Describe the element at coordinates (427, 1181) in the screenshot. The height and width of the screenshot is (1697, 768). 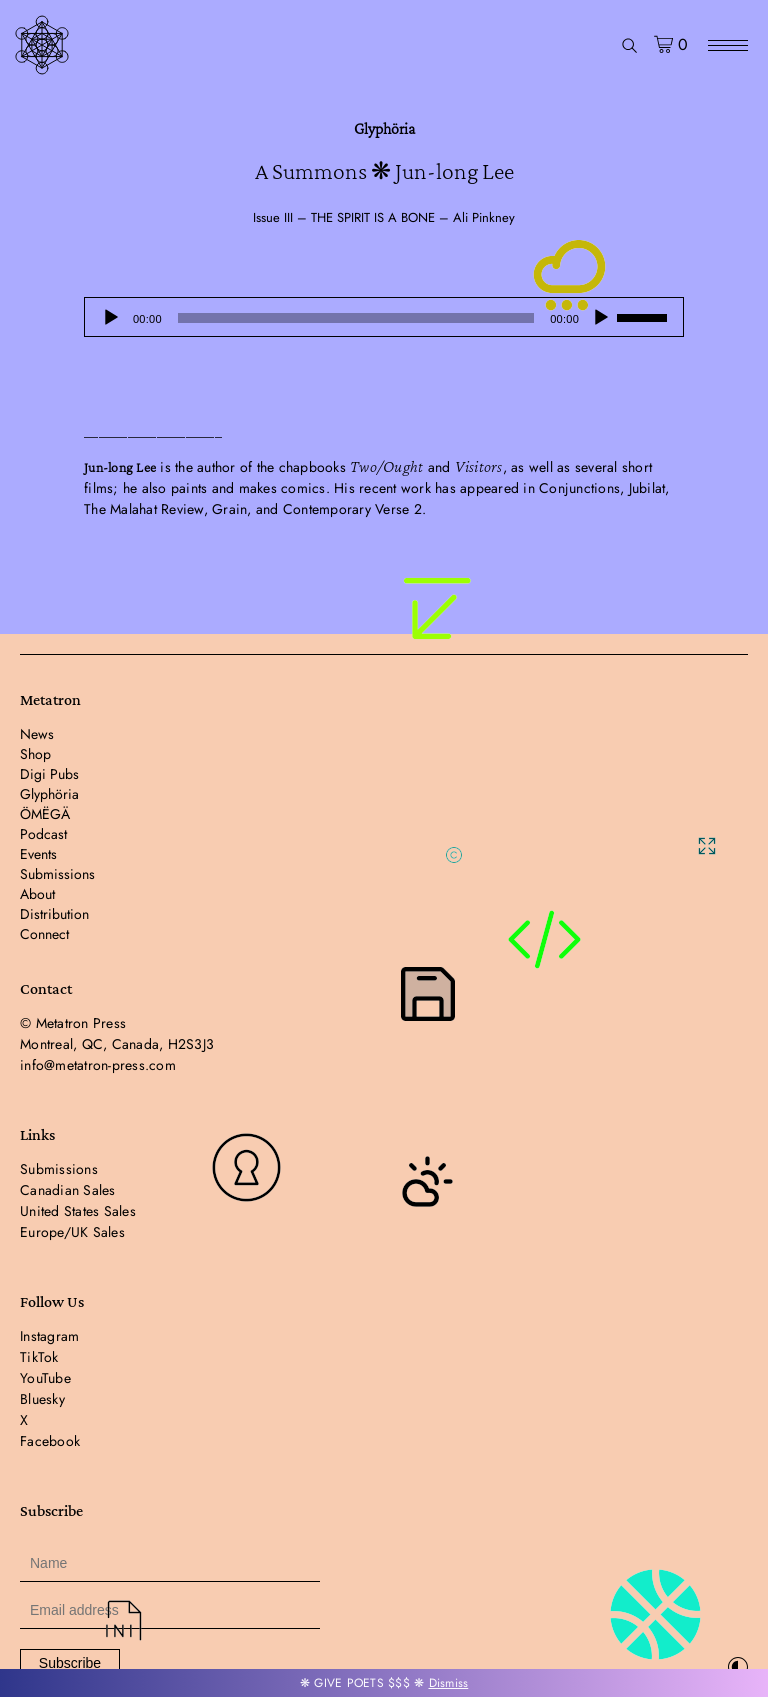
I see `view current weather conditions` at that location.